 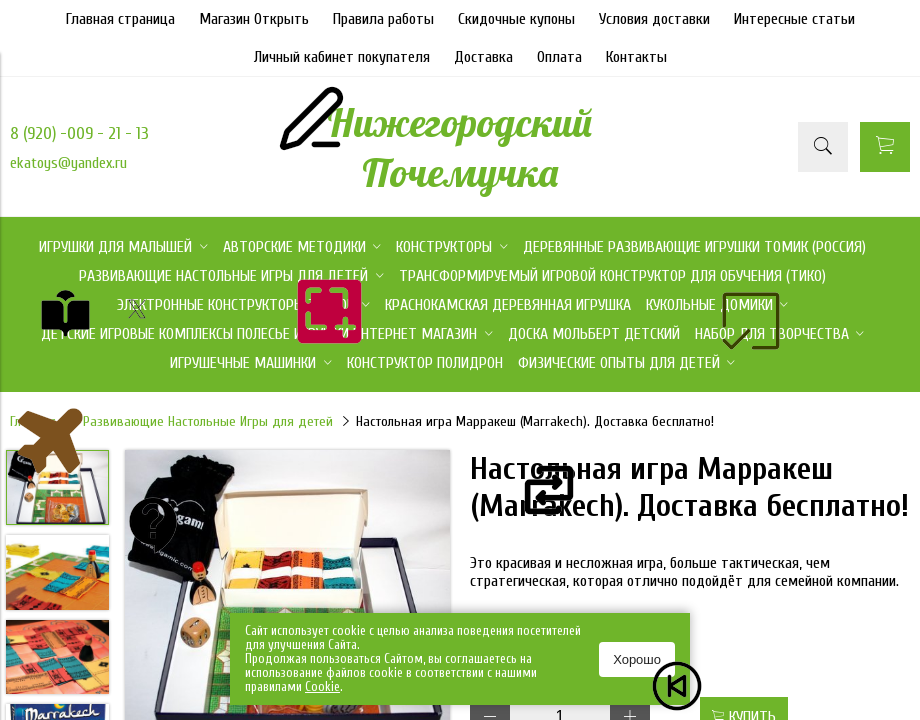 I want to click on contact customer support, so click(x=154, y=525).